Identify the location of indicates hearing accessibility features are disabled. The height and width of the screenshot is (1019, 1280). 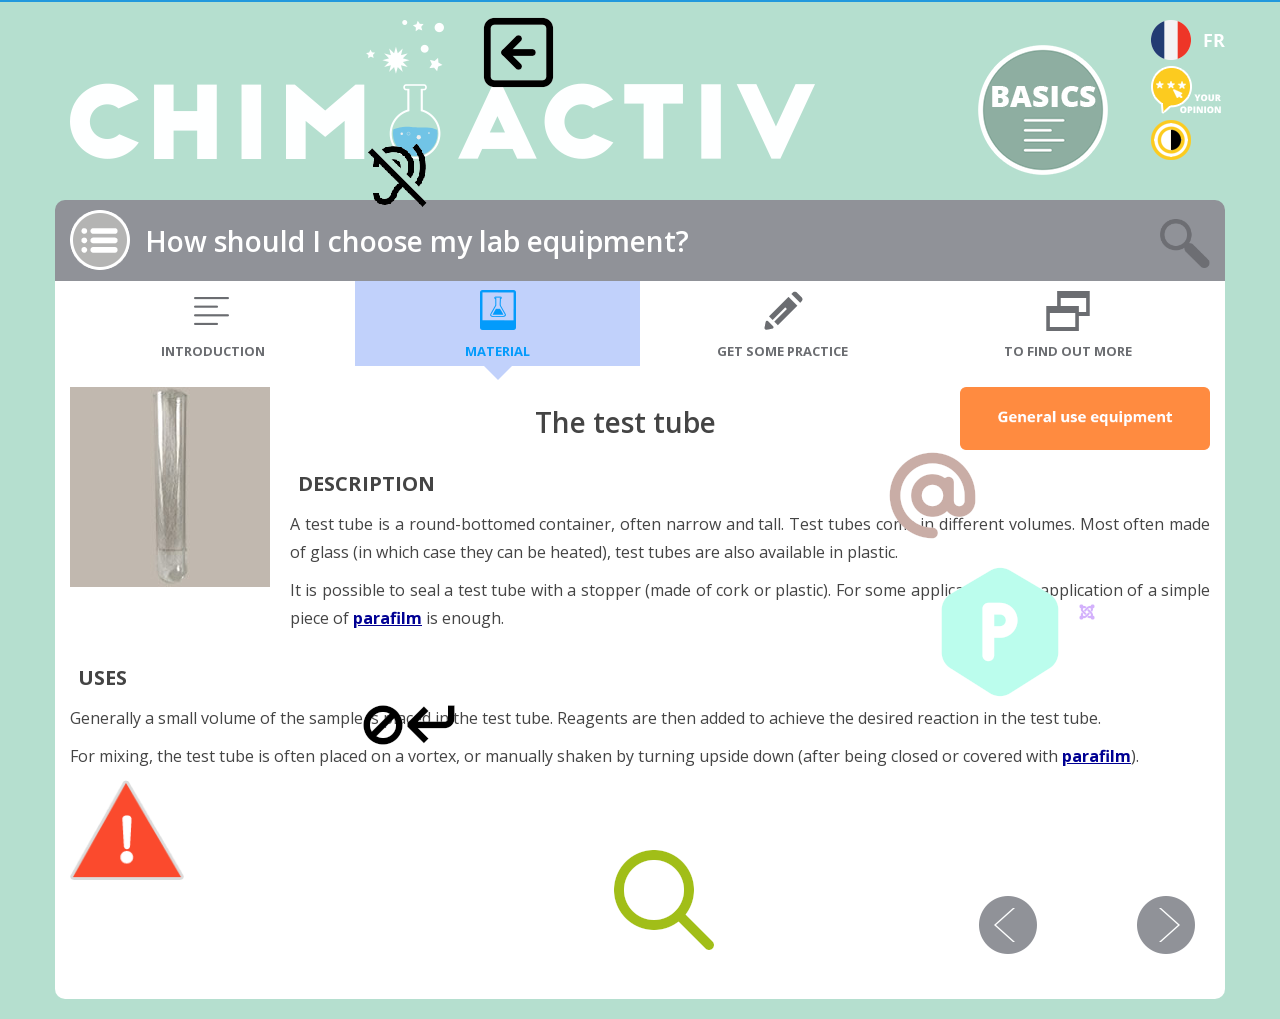
(399, 175).